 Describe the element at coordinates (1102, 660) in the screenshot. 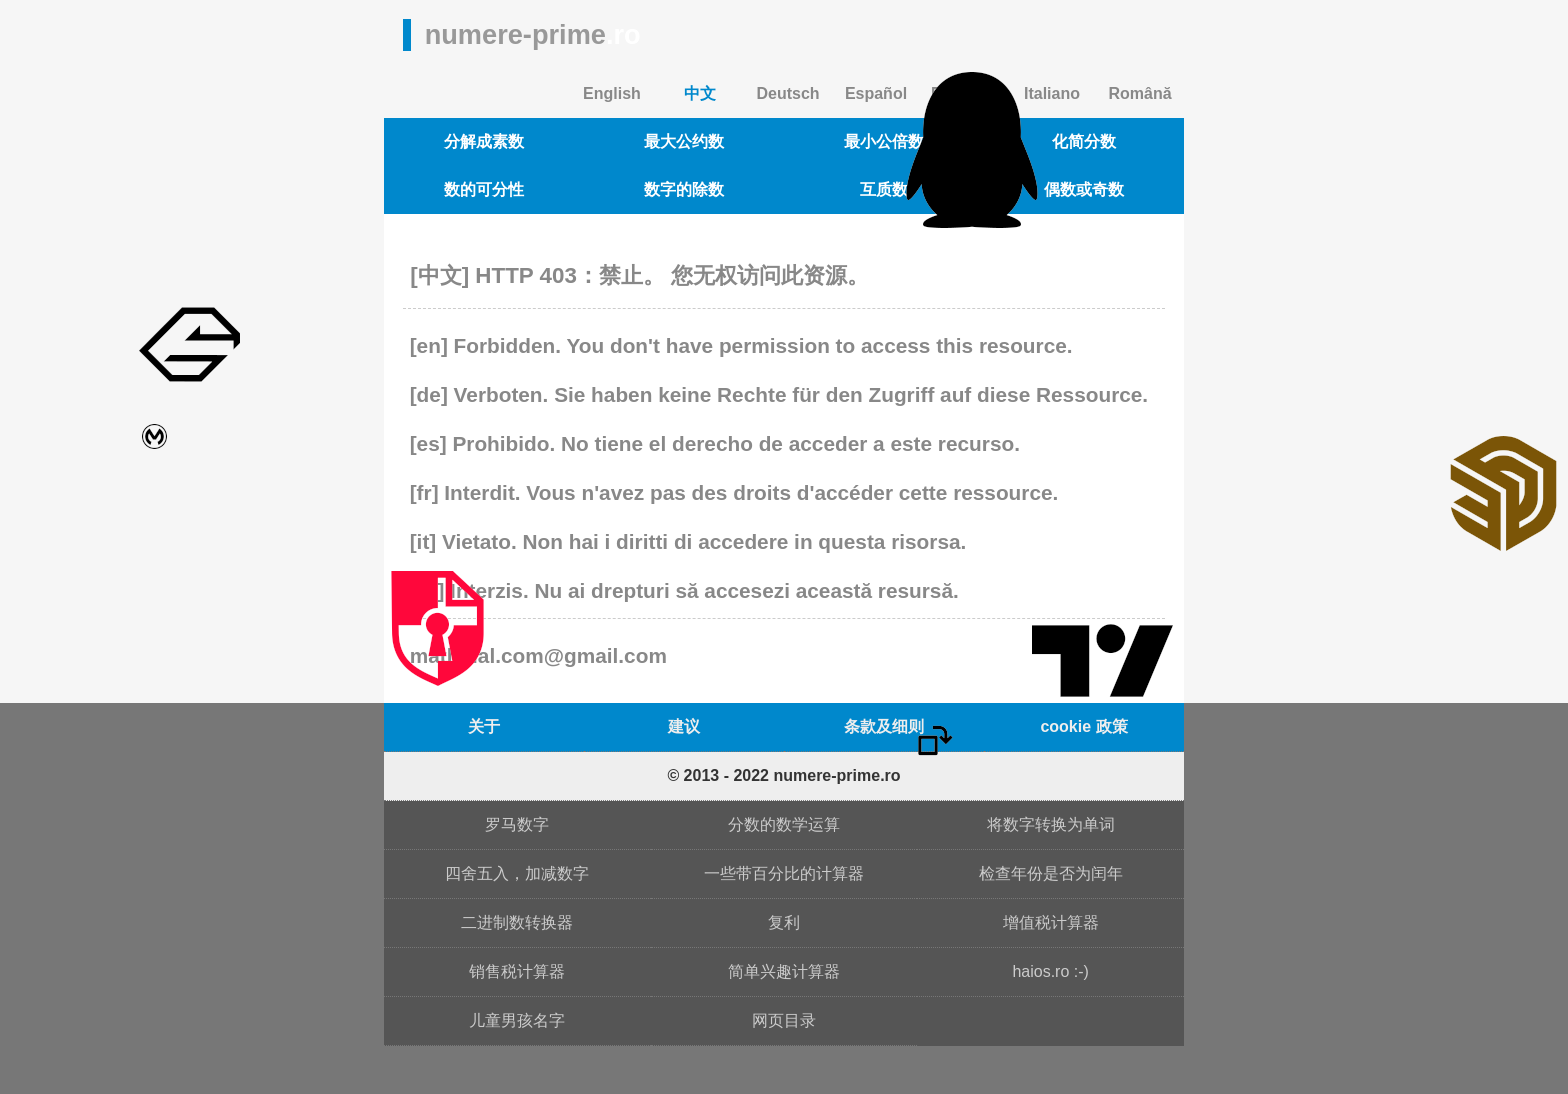

I see `open TradingView app` at that location.